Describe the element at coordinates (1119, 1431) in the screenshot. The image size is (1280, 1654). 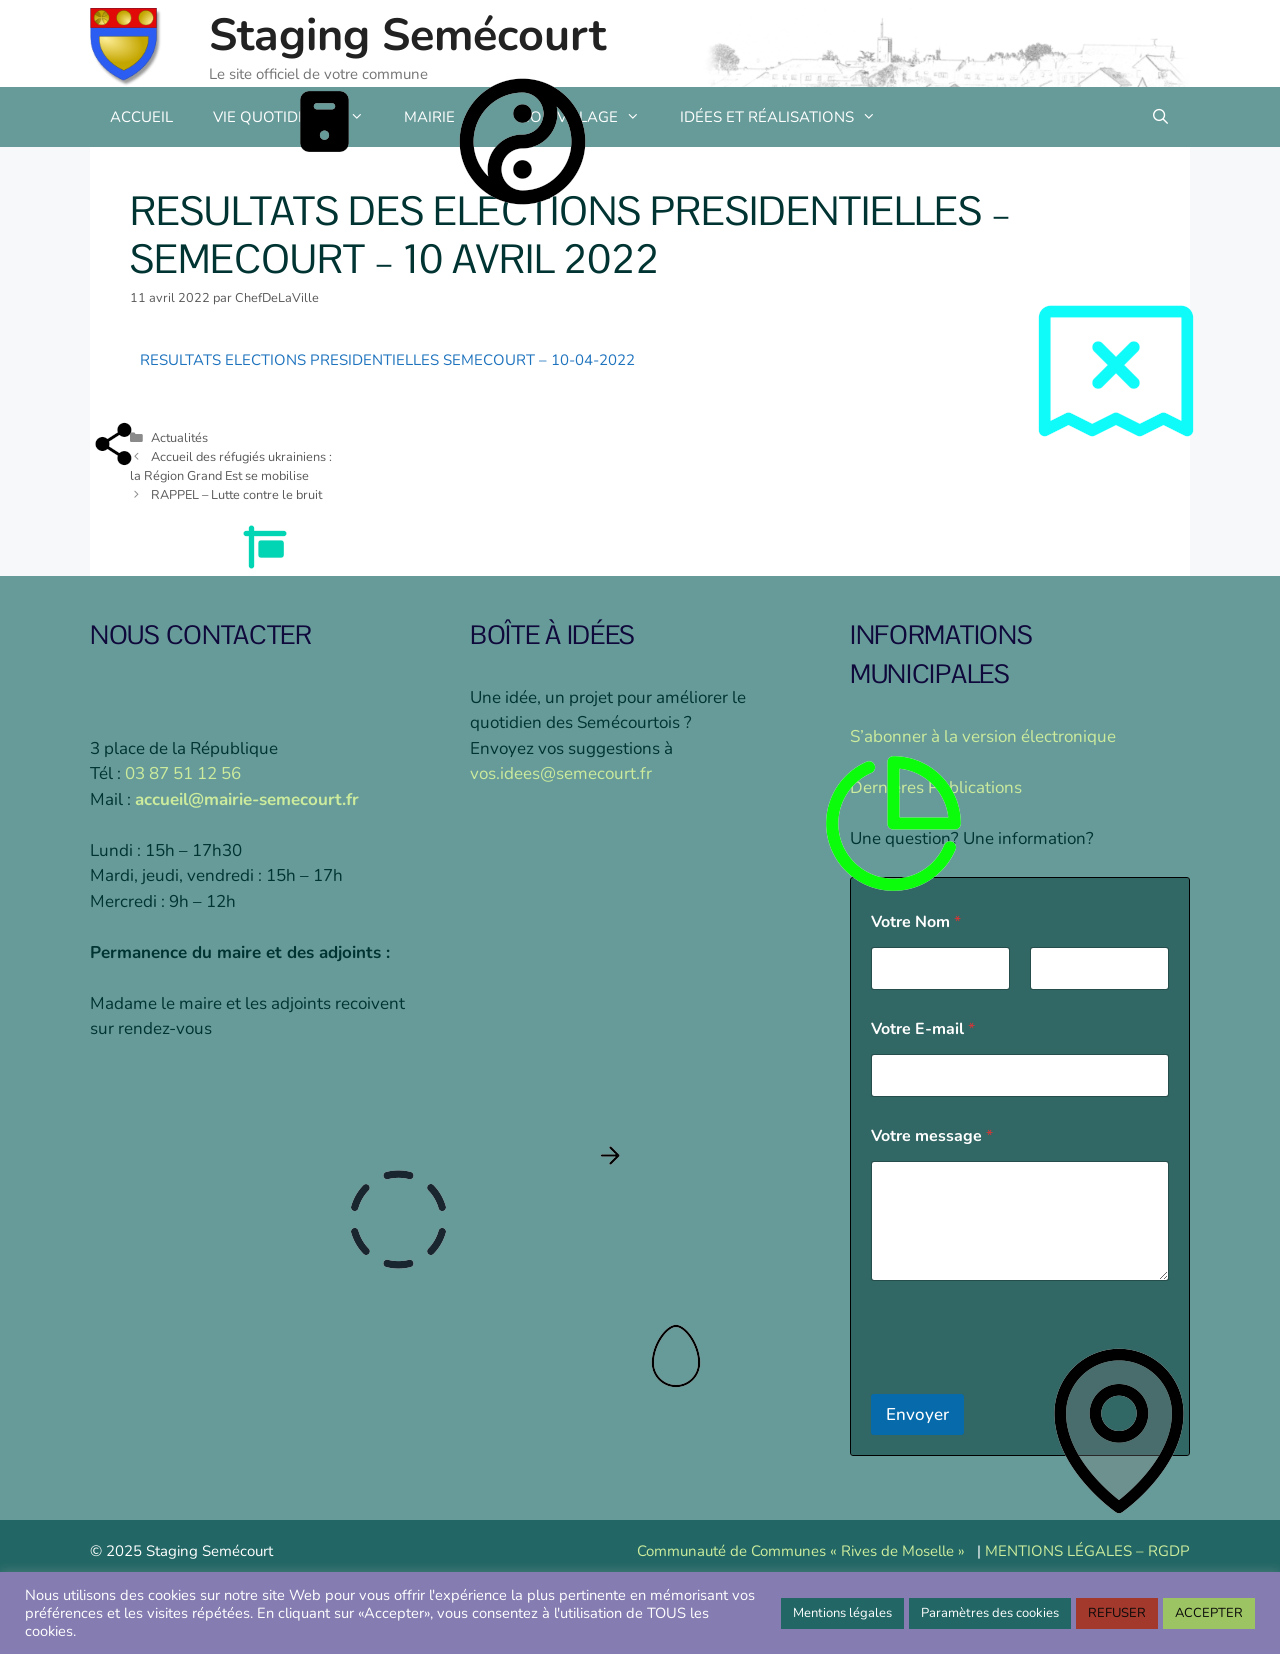
I see `view location on map` at that location.